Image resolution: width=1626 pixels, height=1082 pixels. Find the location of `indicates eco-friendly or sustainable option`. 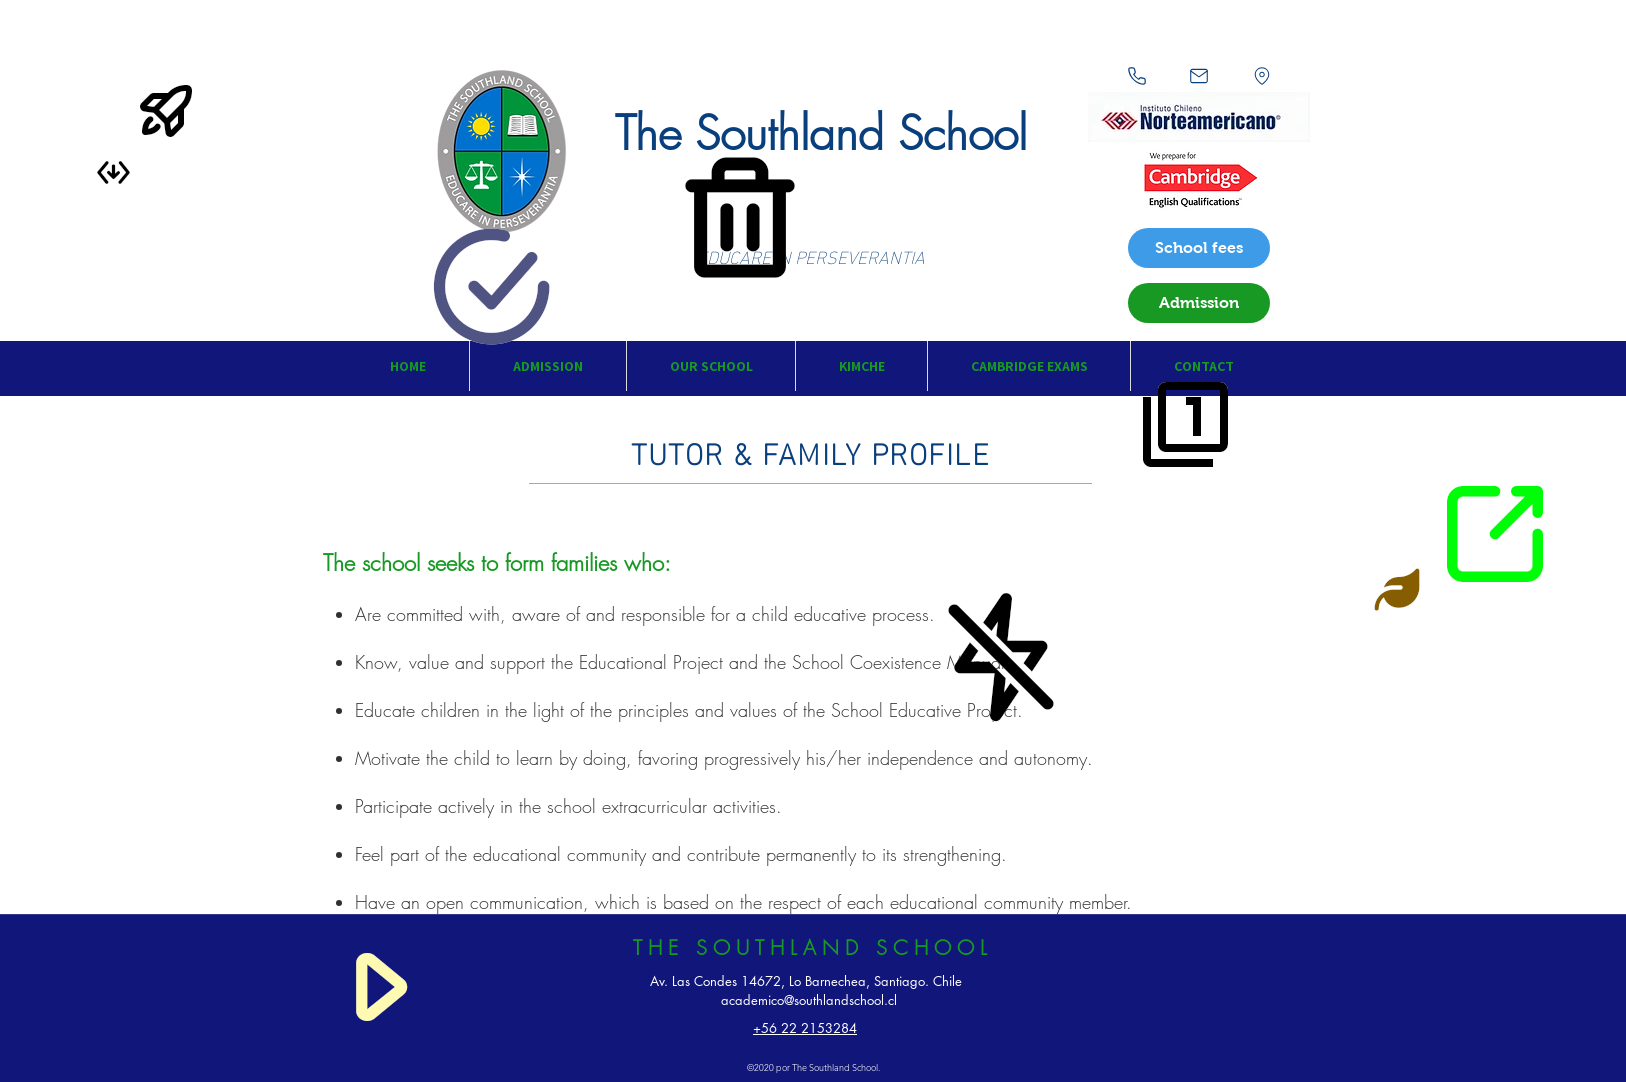

indicates eco-friendly or sustainable option is located at coordinates (1397, 591).